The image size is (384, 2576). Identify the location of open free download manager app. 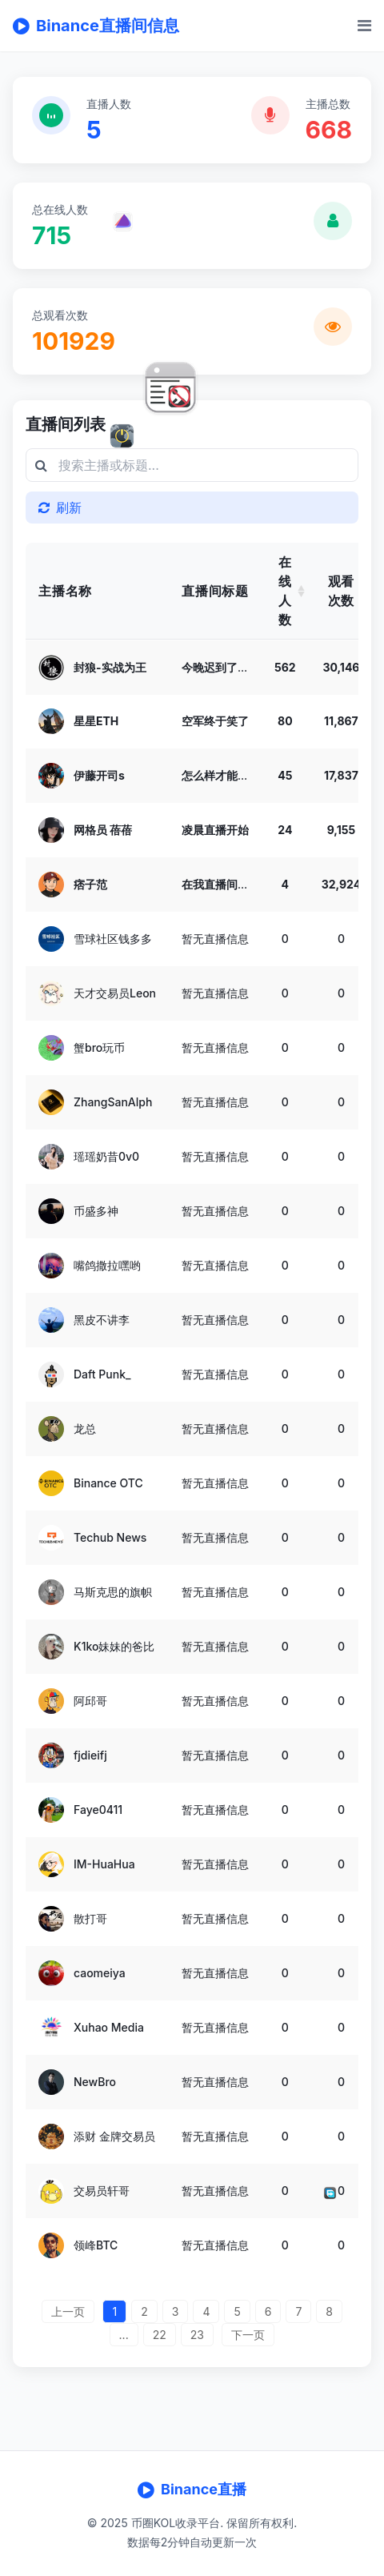
(330, 2193).